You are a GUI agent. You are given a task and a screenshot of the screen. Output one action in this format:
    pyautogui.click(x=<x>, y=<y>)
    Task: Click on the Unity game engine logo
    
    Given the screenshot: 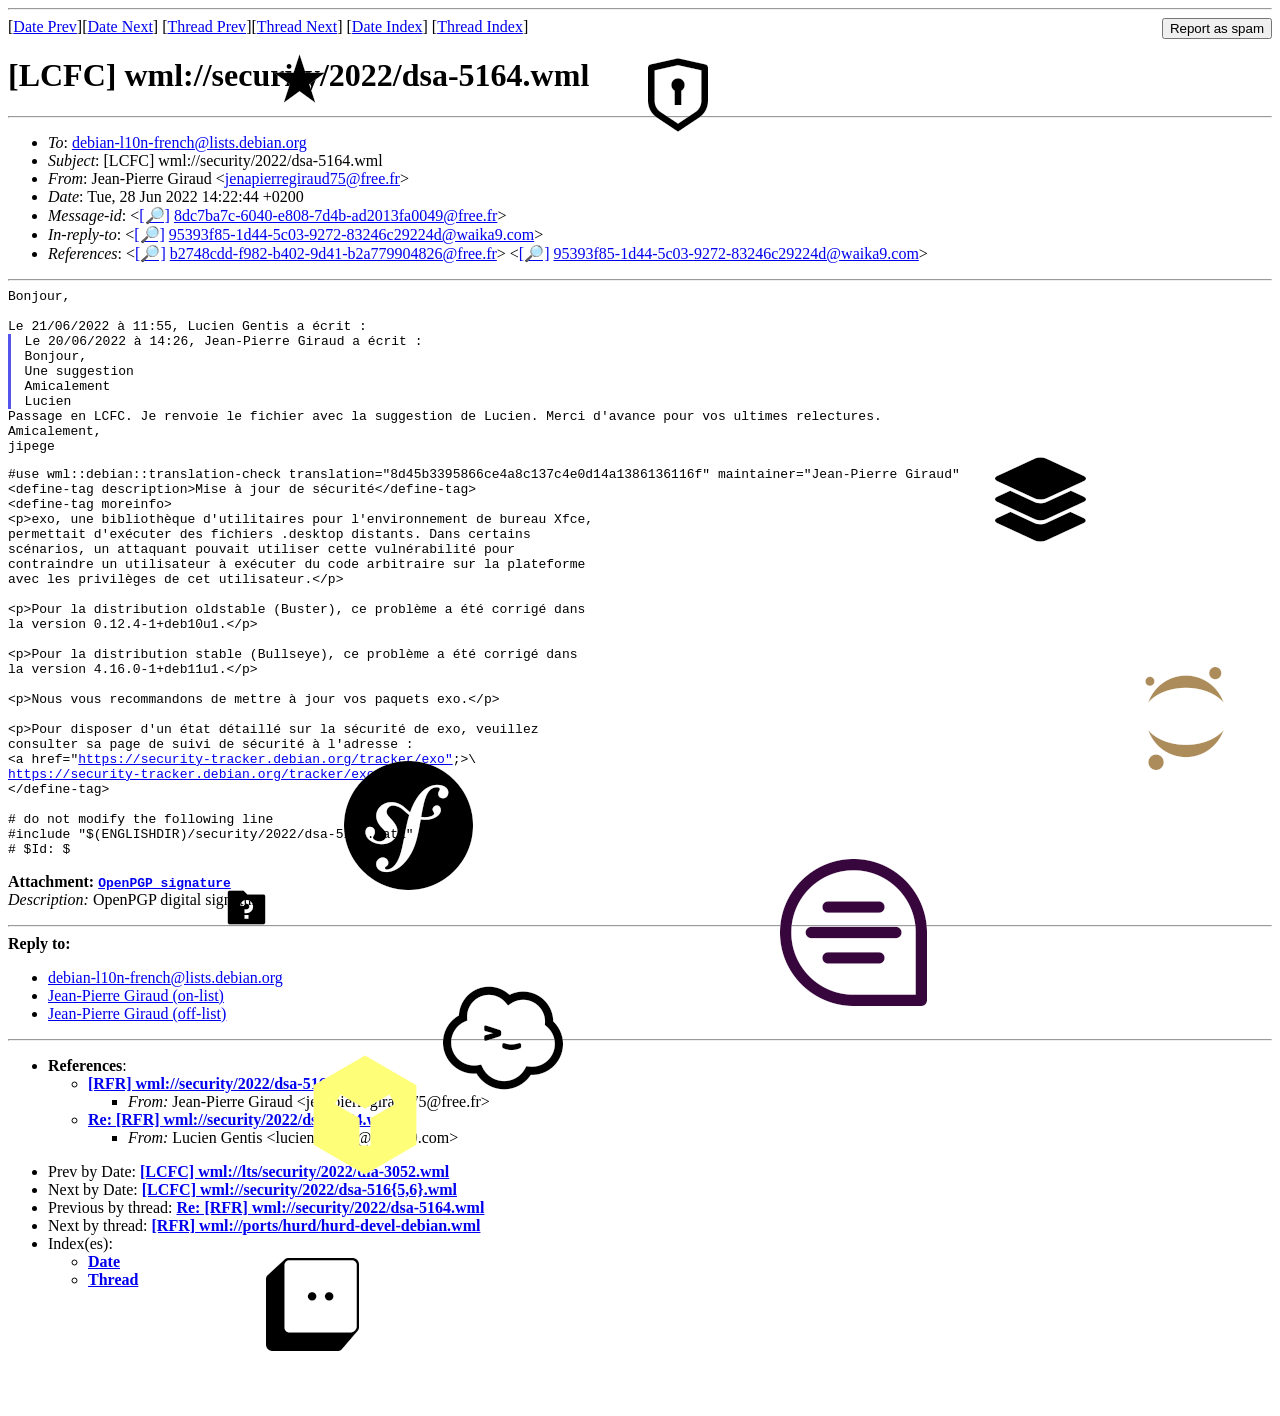 What is the action you would take?
    pyautogui.click(x=365, y=1115)
    